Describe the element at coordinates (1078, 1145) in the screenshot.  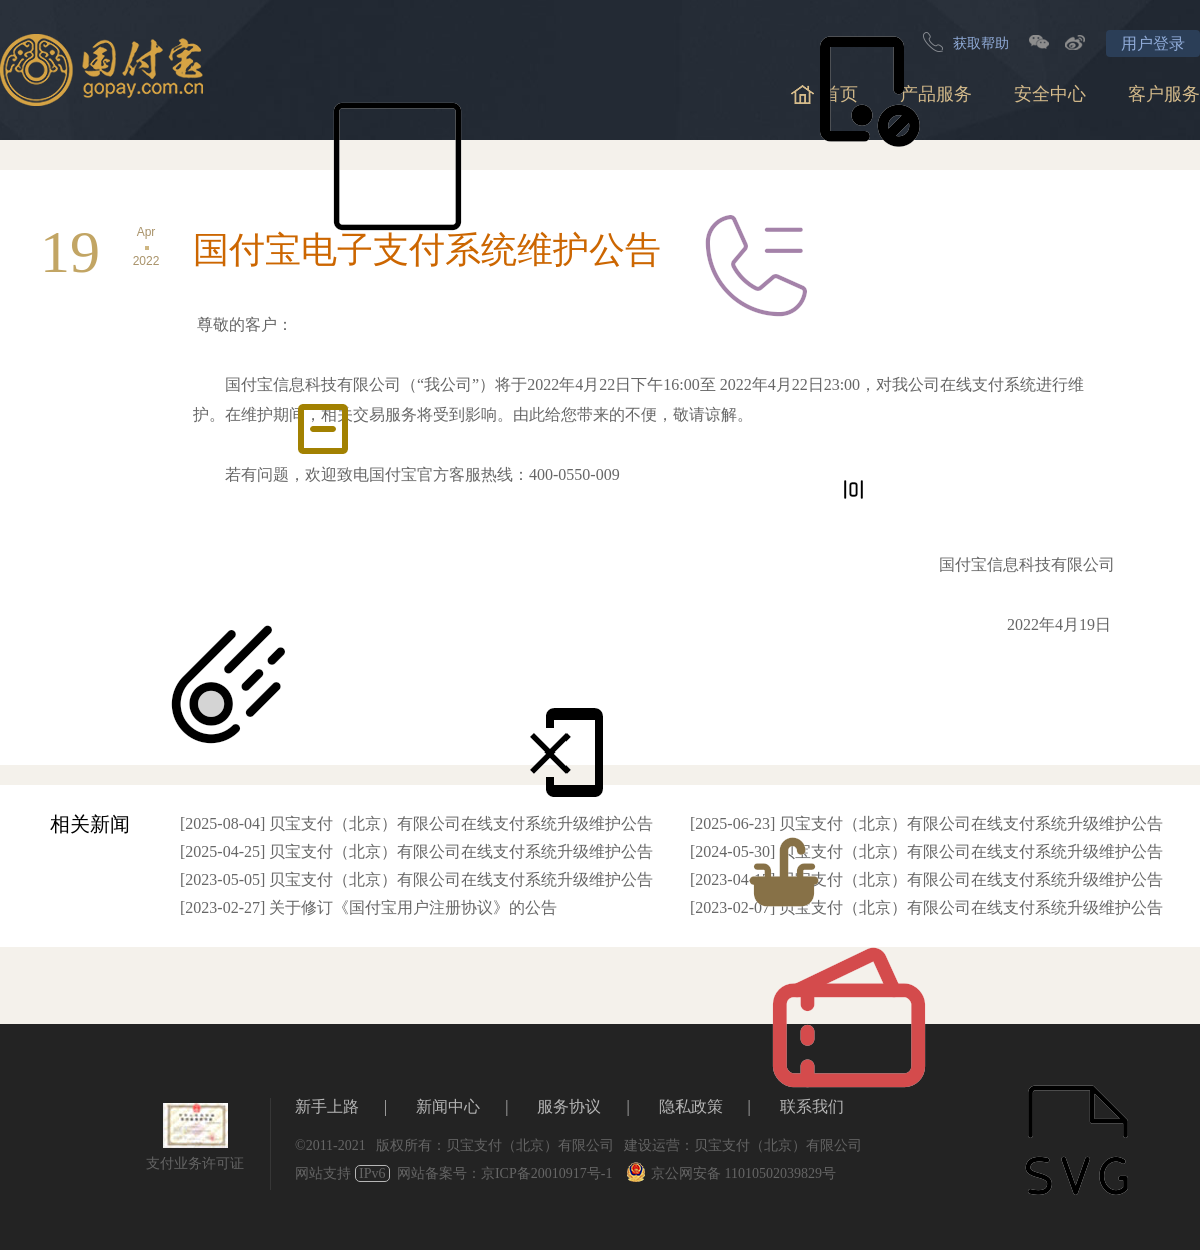
I see `open an SVG file` at that location.